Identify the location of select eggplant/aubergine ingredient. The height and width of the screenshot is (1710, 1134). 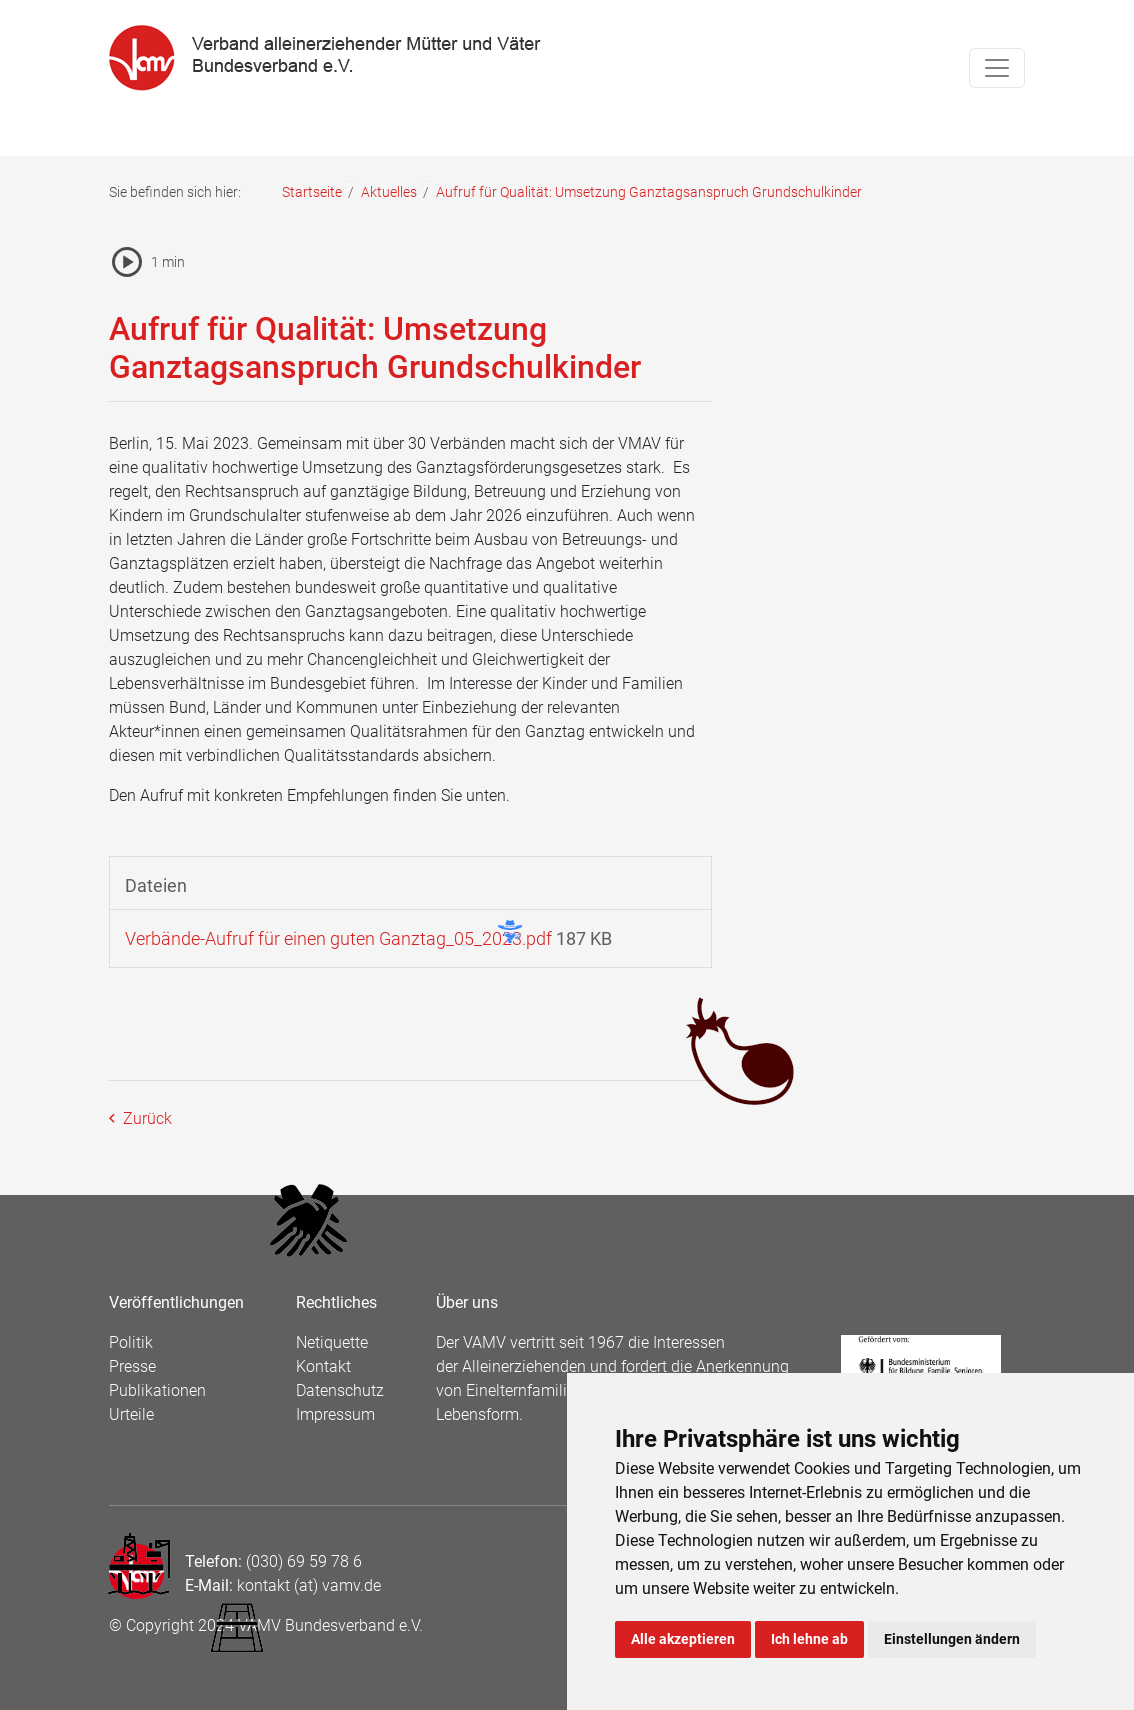
(739, 1051).